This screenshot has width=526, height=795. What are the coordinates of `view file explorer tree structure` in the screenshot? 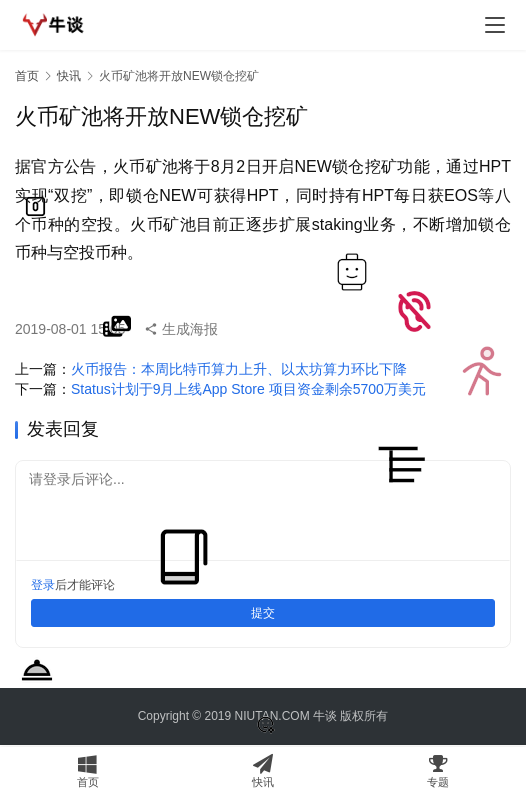 It's located at (403, 464).